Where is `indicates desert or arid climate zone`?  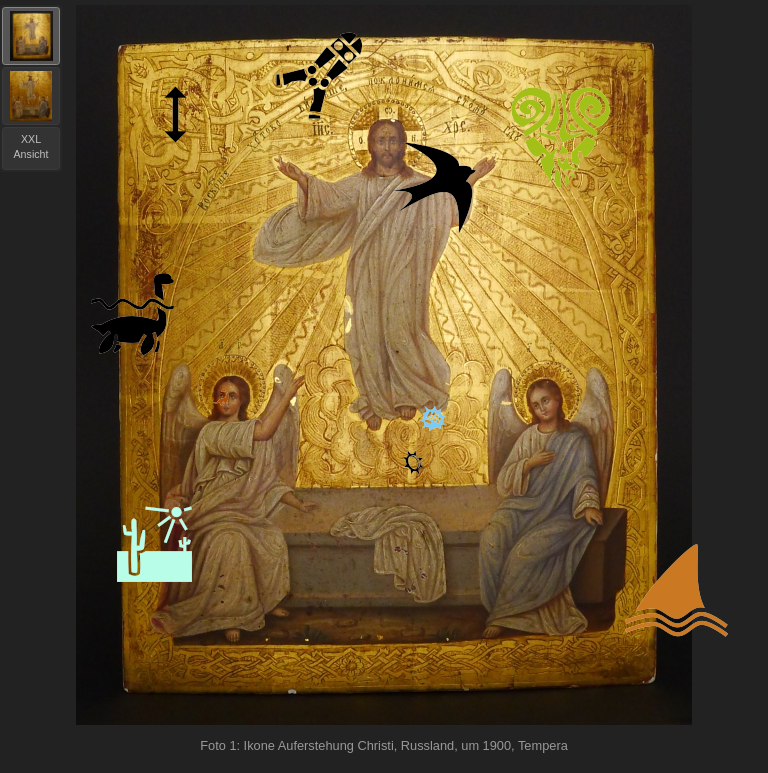
indicates desert or arid climate zone is located at coordinates (154, 544).